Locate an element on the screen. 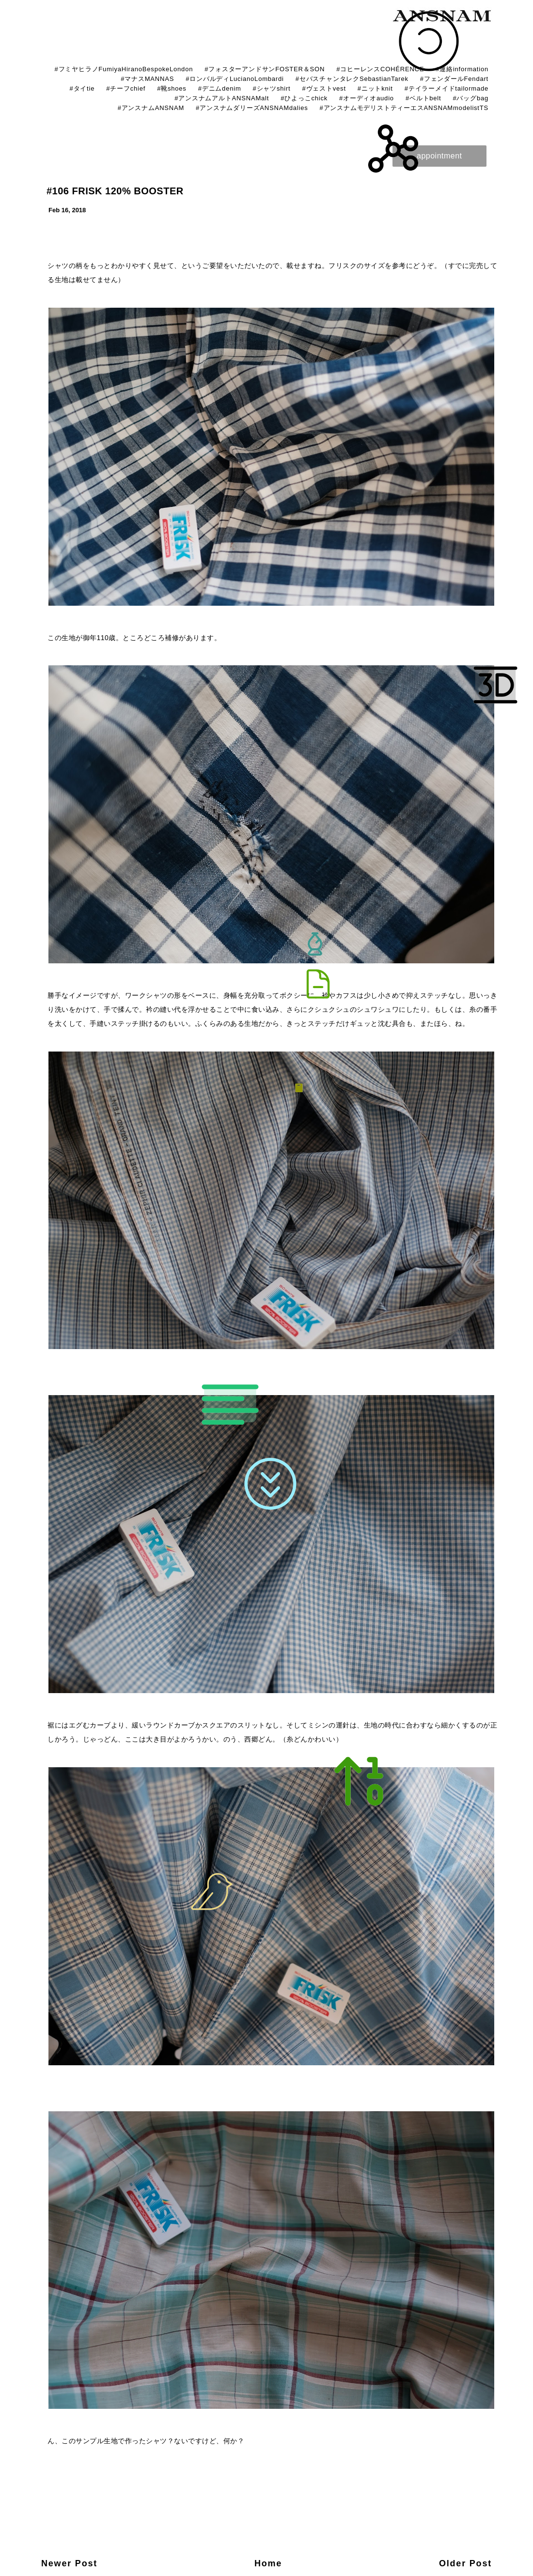 The width and height of the screenshot is (533, 2576). sort numerically in descending order (high to low) is located at coordinates (361, 1781).